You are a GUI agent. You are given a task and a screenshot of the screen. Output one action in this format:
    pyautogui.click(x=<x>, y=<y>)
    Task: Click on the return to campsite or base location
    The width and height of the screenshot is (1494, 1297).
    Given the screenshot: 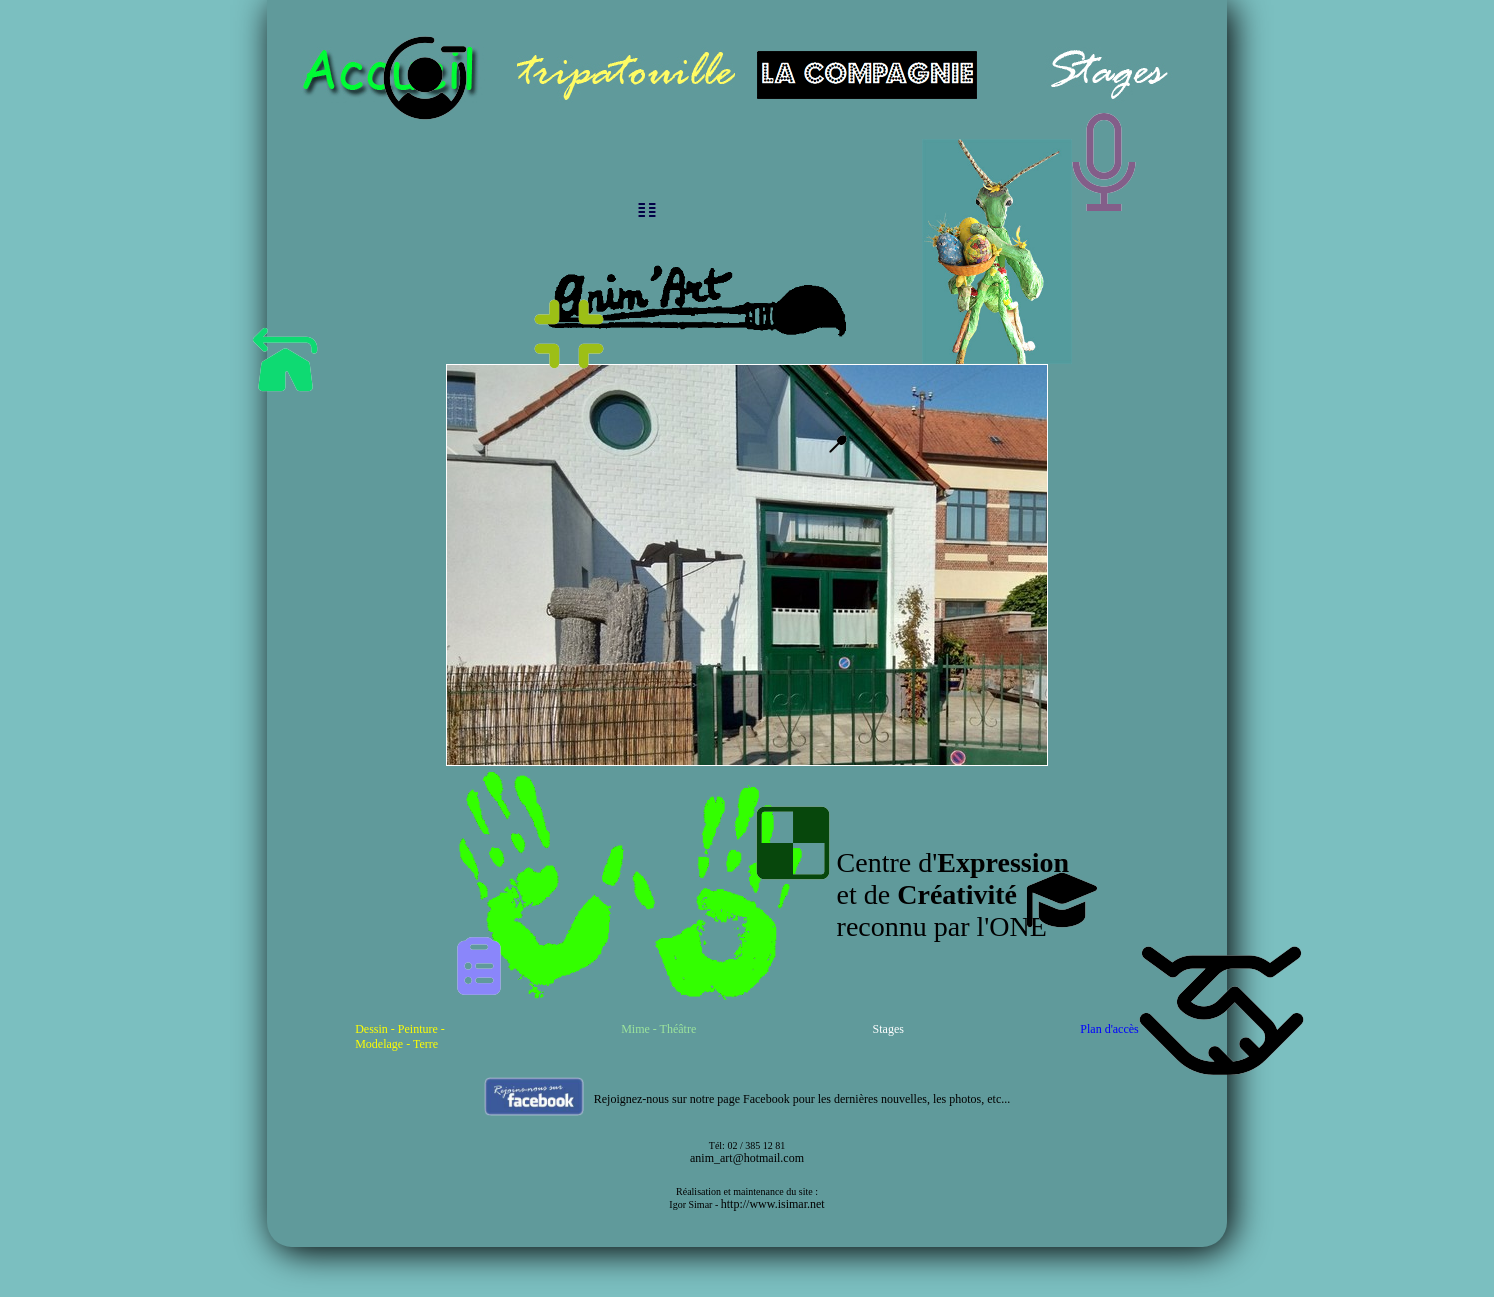 What is the action you would take?
    pyautogui.click(x=285, y=359)
    